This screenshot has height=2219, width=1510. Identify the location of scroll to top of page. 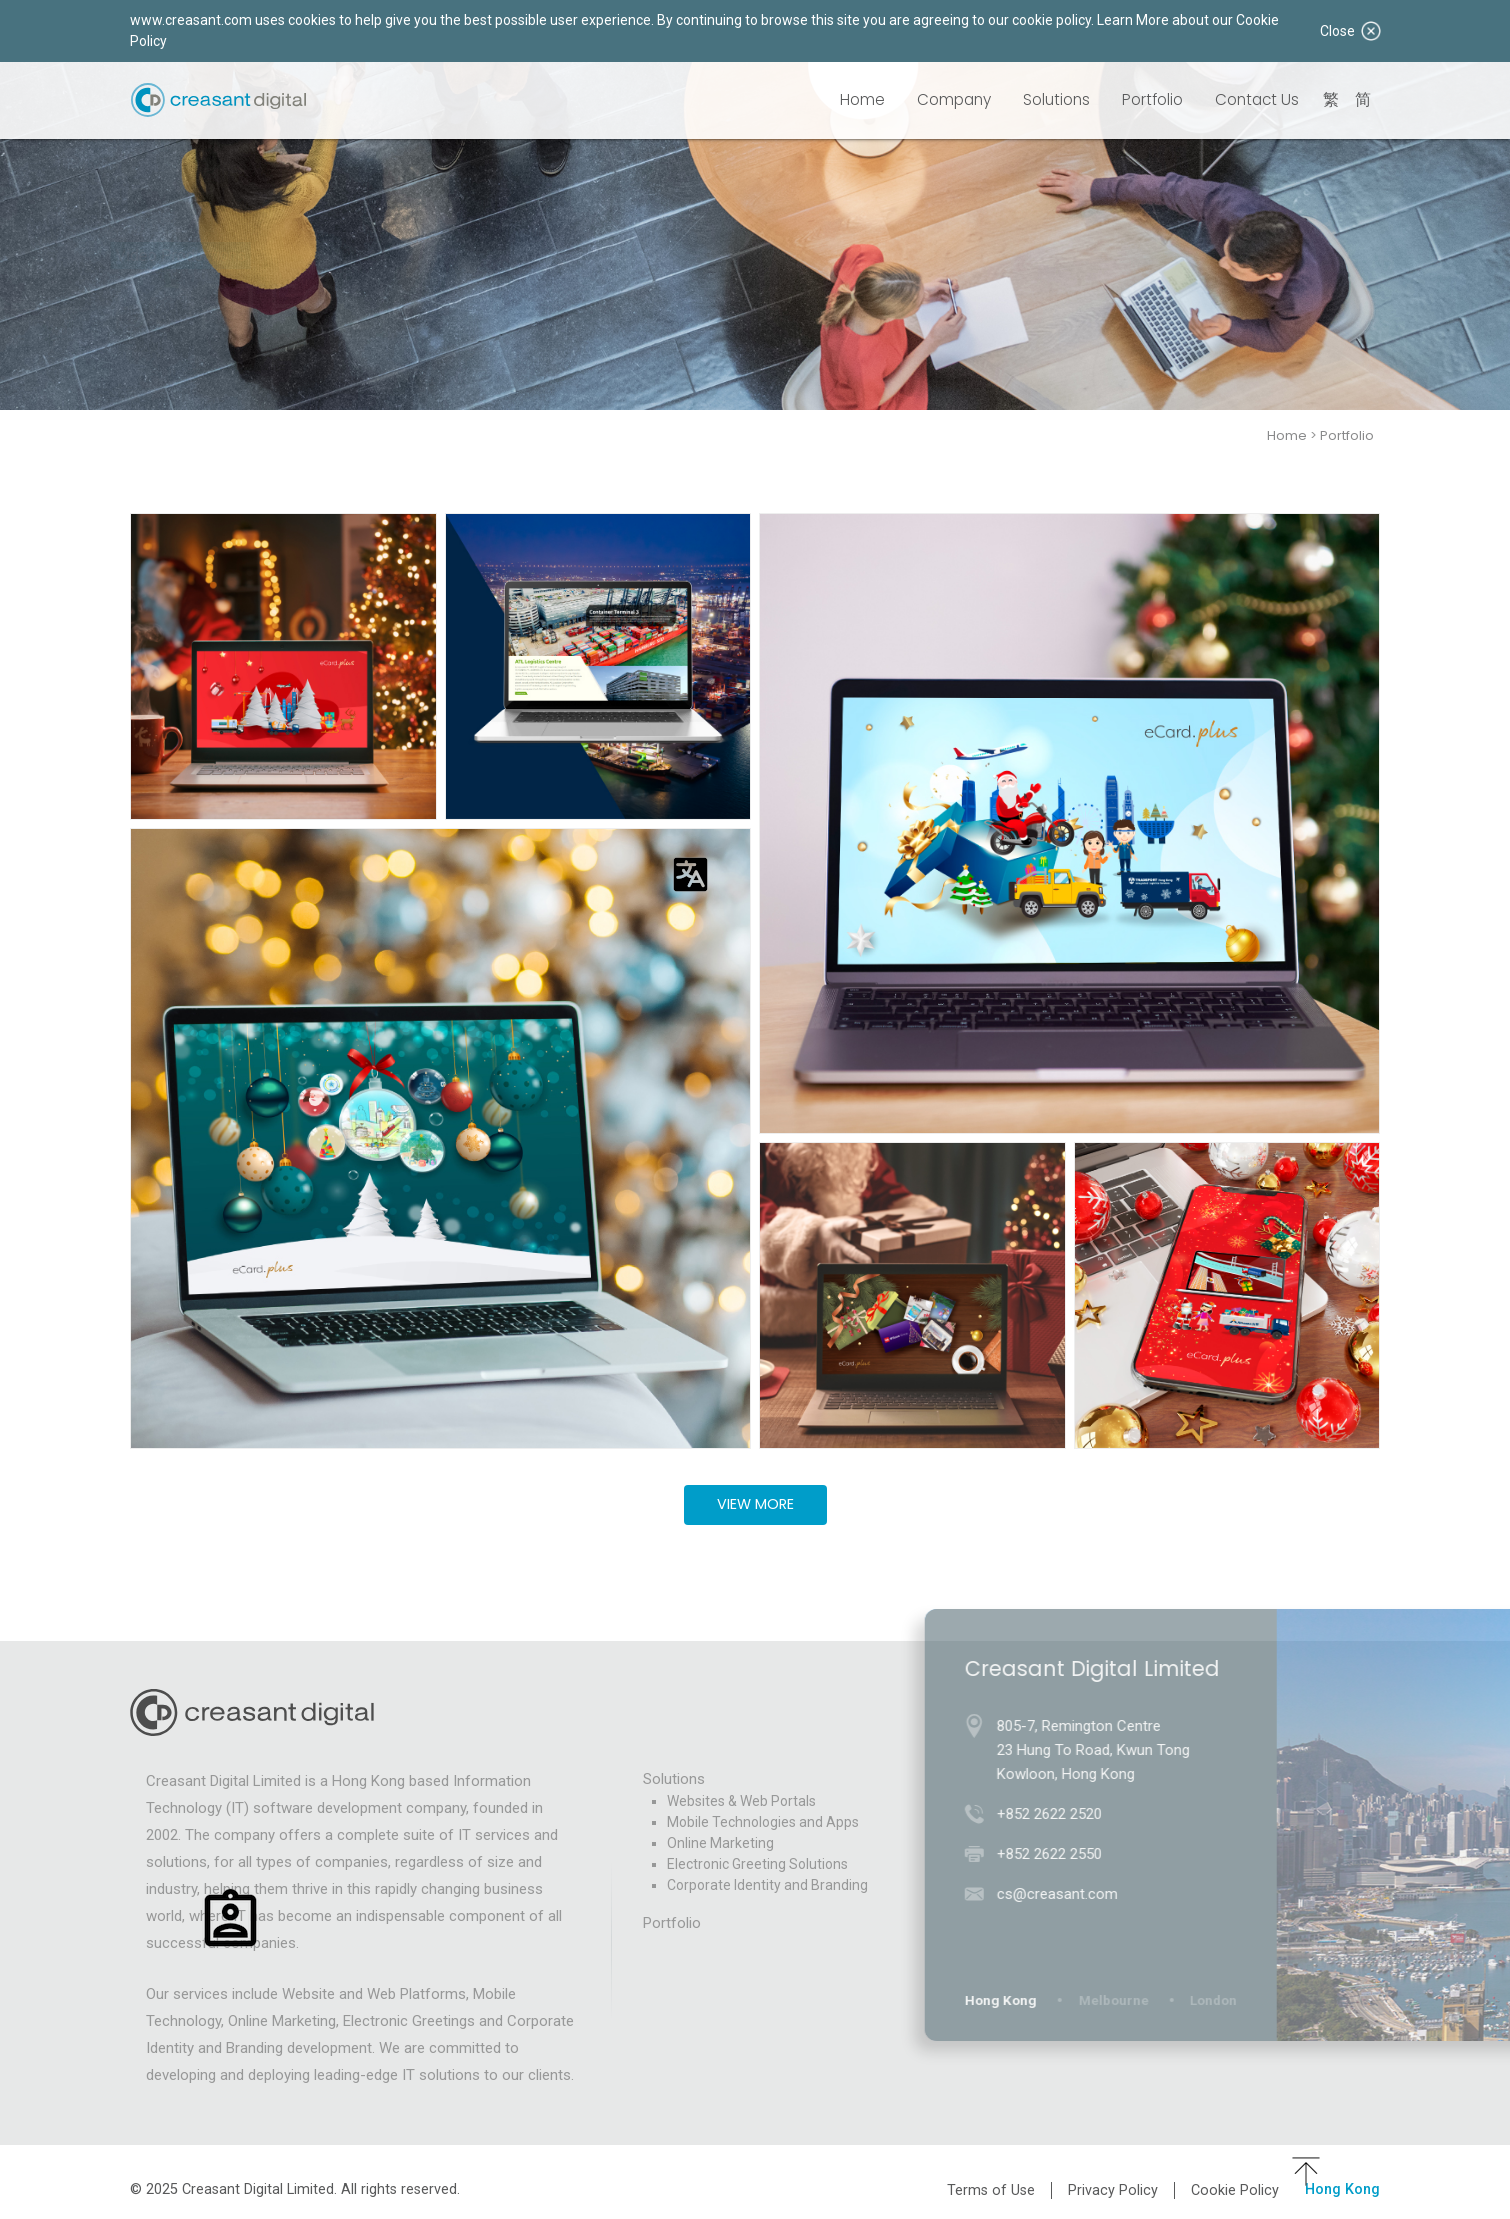
(1306, 2171).